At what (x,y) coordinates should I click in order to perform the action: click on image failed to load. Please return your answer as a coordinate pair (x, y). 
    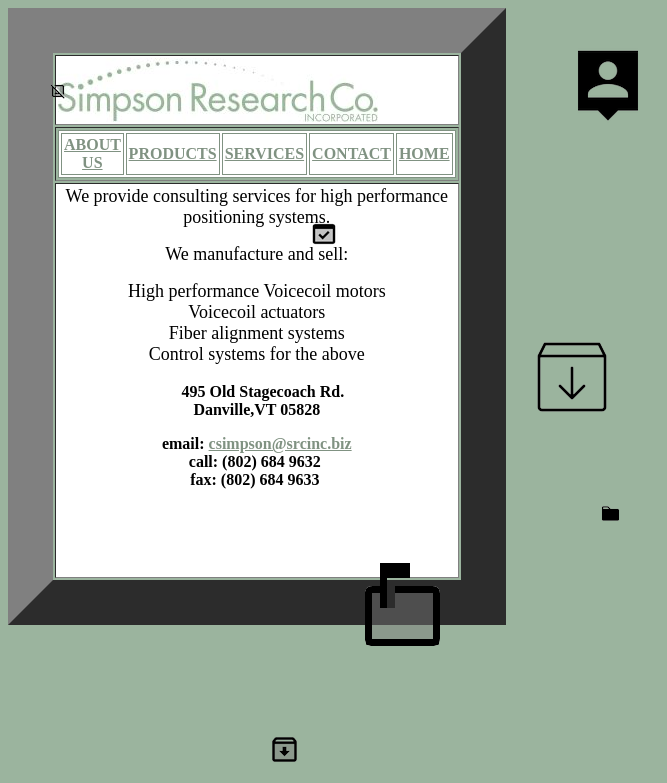
    Looking at the image, I should click on (58, 91).